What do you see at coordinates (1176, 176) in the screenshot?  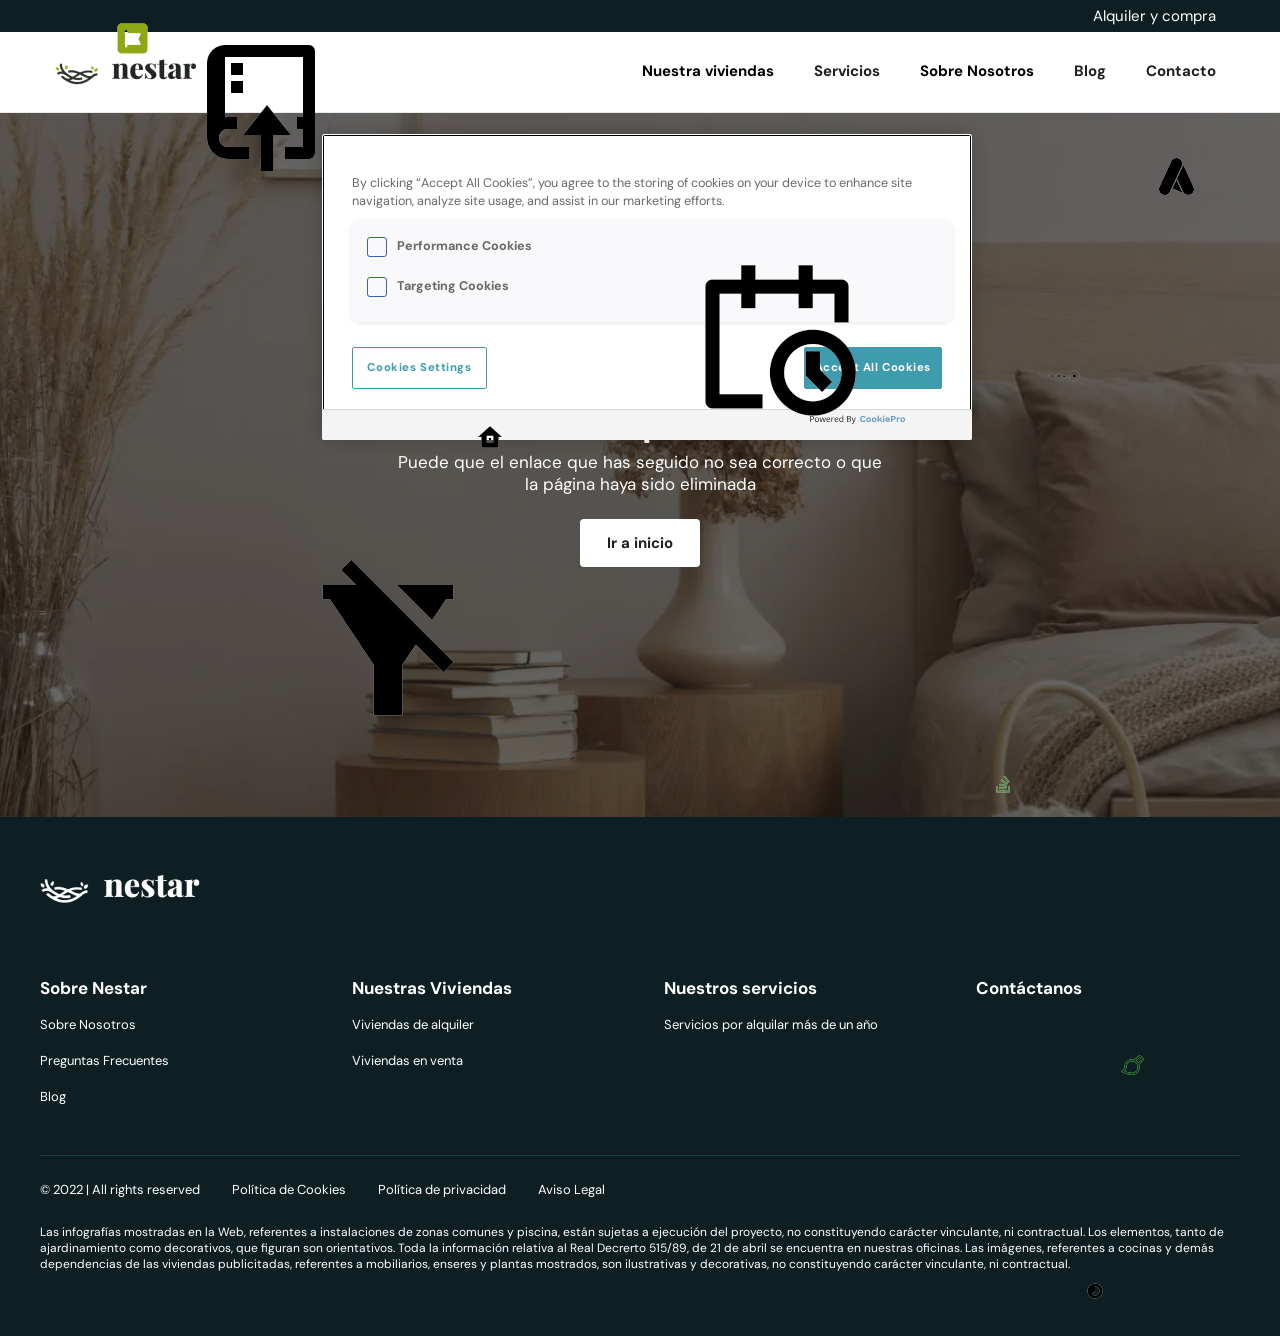 I see `Eclipse Adoptium logo` at bounding box center [1176, 176].